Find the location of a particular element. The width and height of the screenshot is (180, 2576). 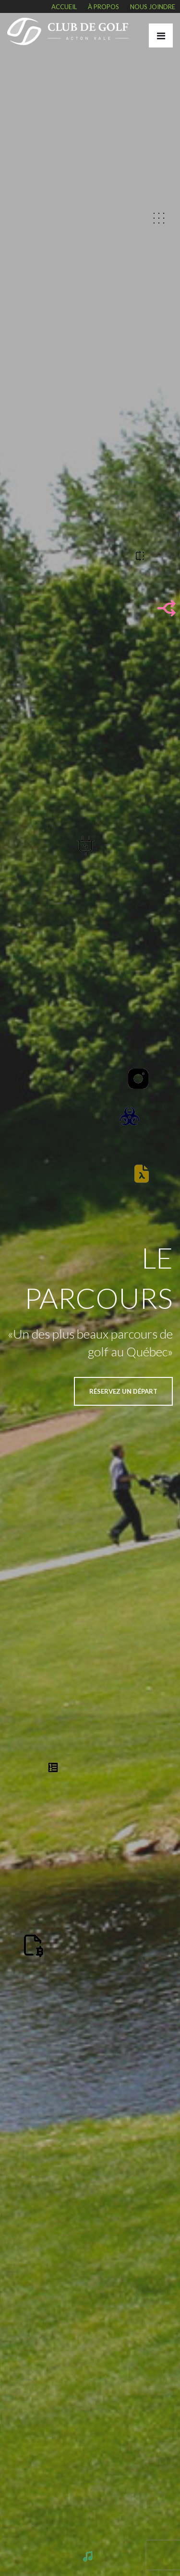

device is currently charging is located at coordinates (85, 846).